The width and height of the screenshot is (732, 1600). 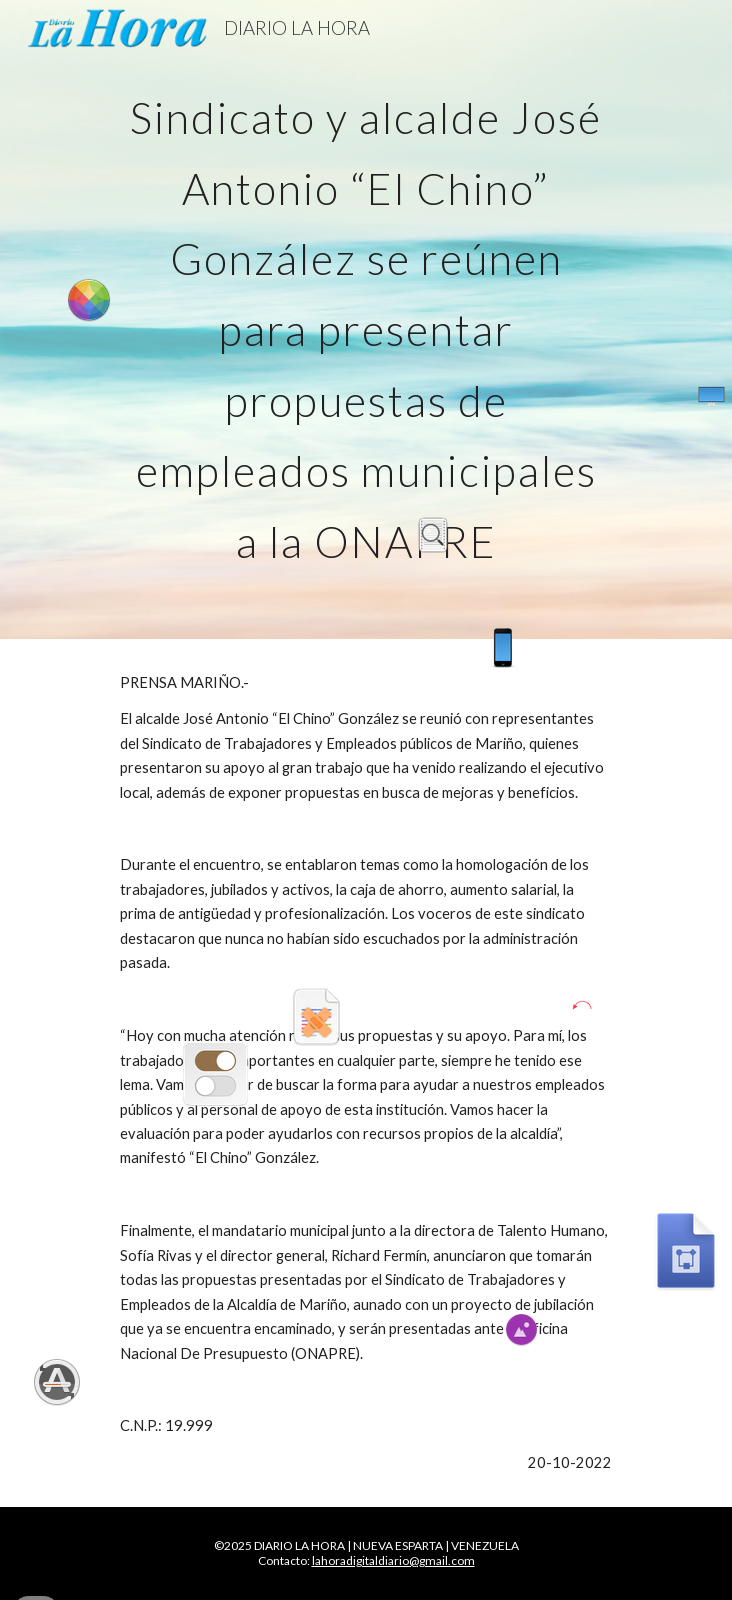 What do you see at coordinates (503, 648) in the screenshot?
I see `iPod Touch device connected to your computer` at bounding box center [503, 648].